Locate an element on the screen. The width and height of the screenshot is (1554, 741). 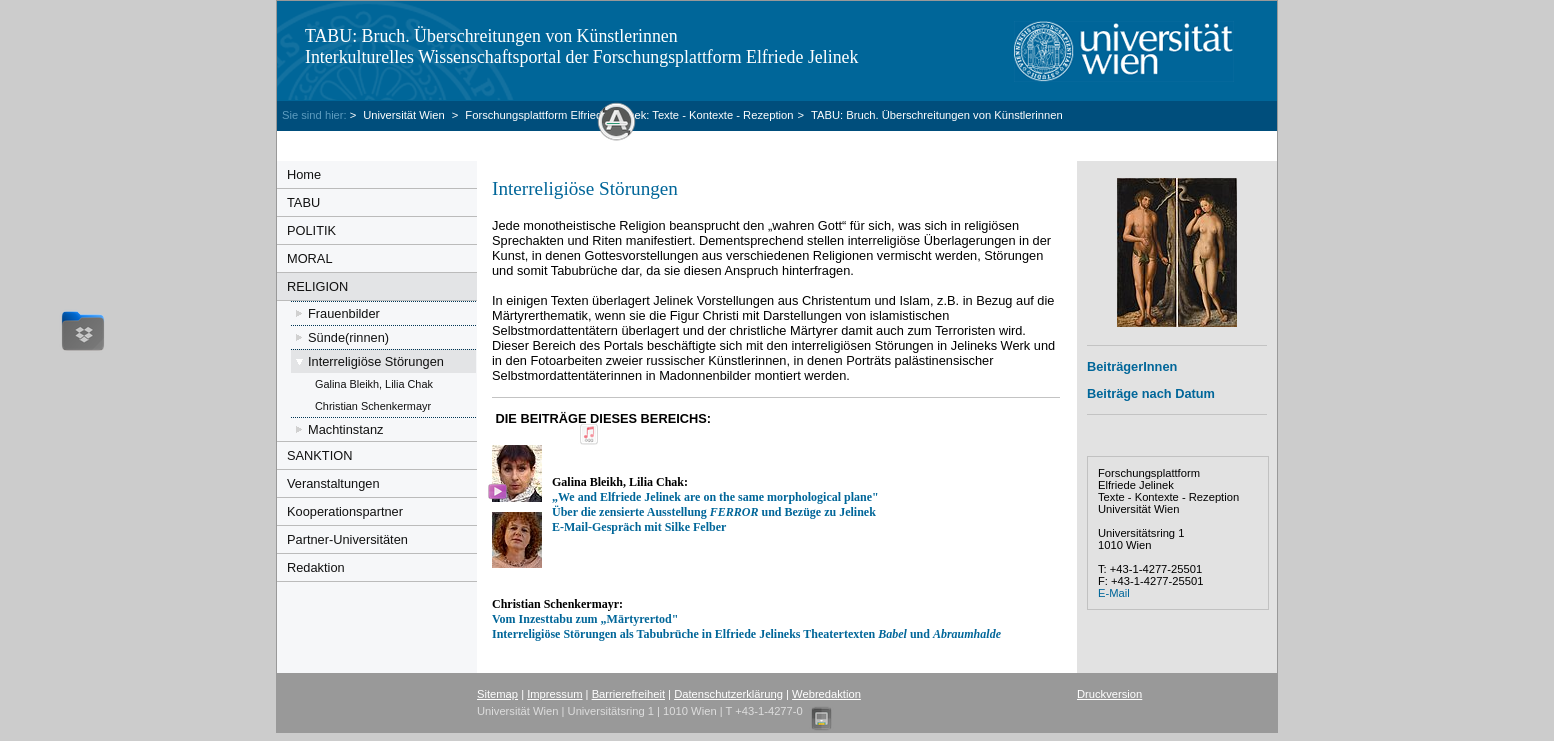
open your dropbox synced folder is located at coordinates (83, 331).